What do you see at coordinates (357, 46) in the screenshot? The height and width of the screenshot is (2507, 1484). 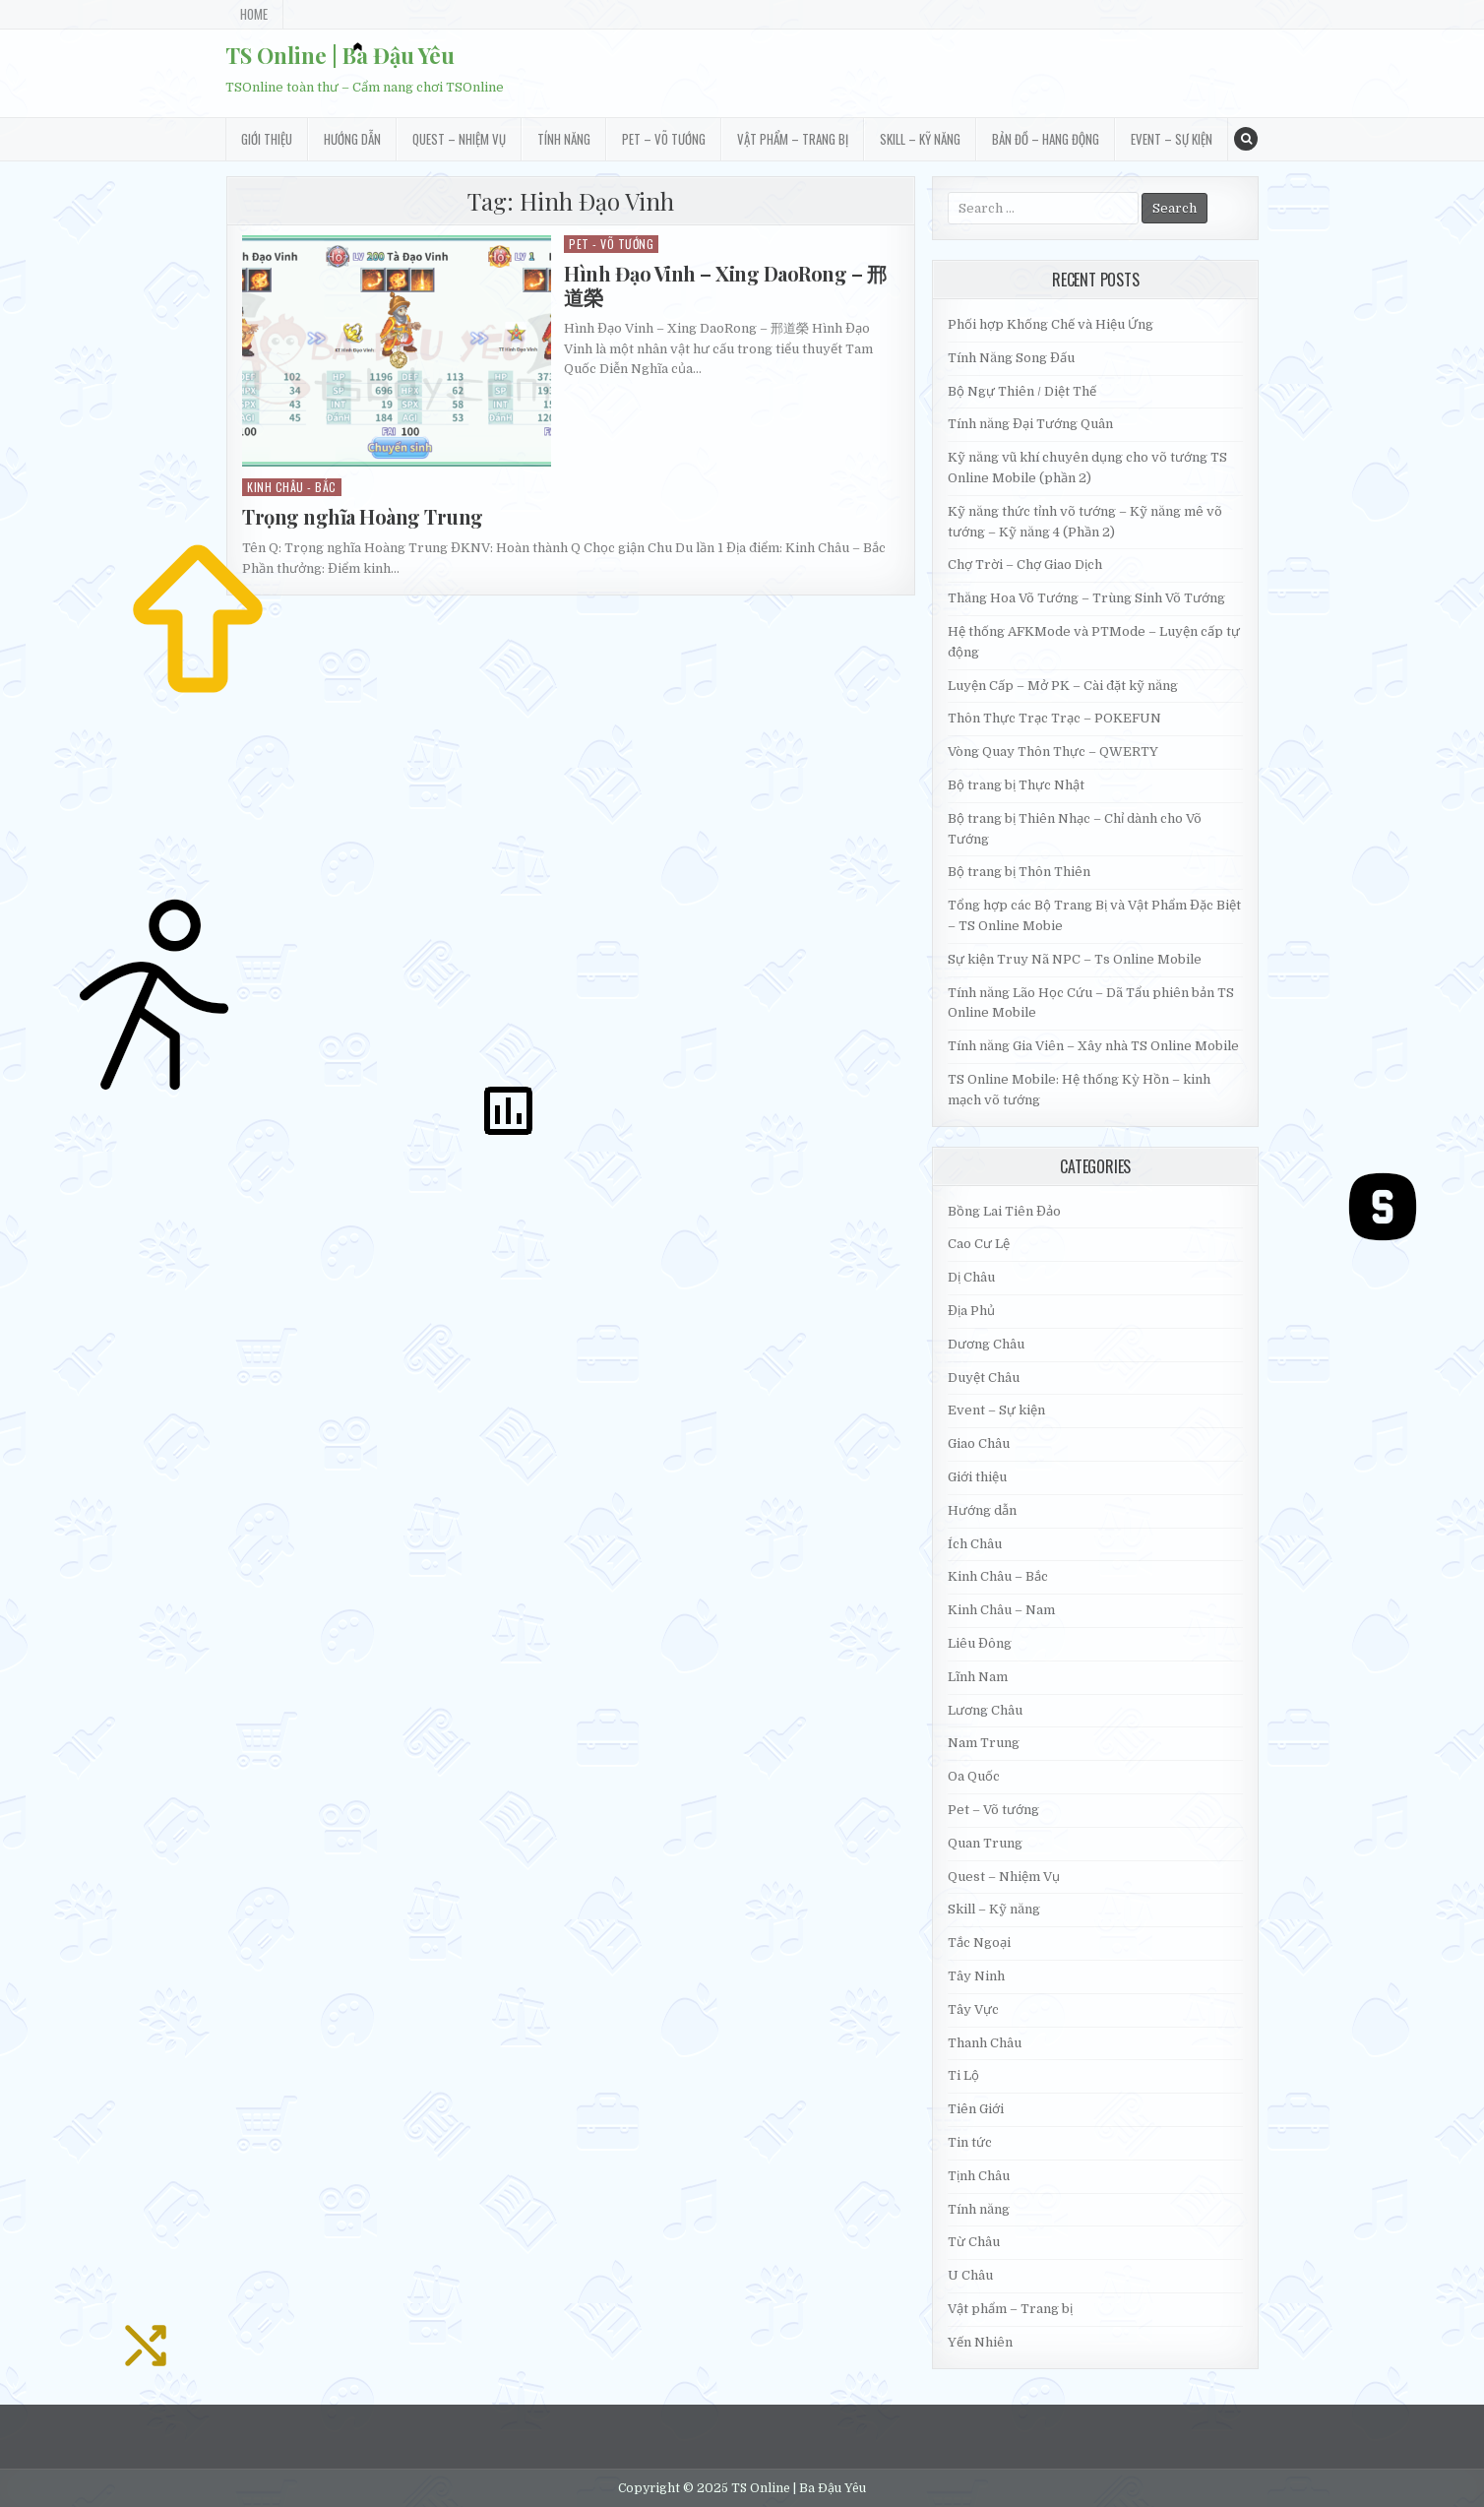 I see `upvote or promote content` at bounding box center [357, 46].